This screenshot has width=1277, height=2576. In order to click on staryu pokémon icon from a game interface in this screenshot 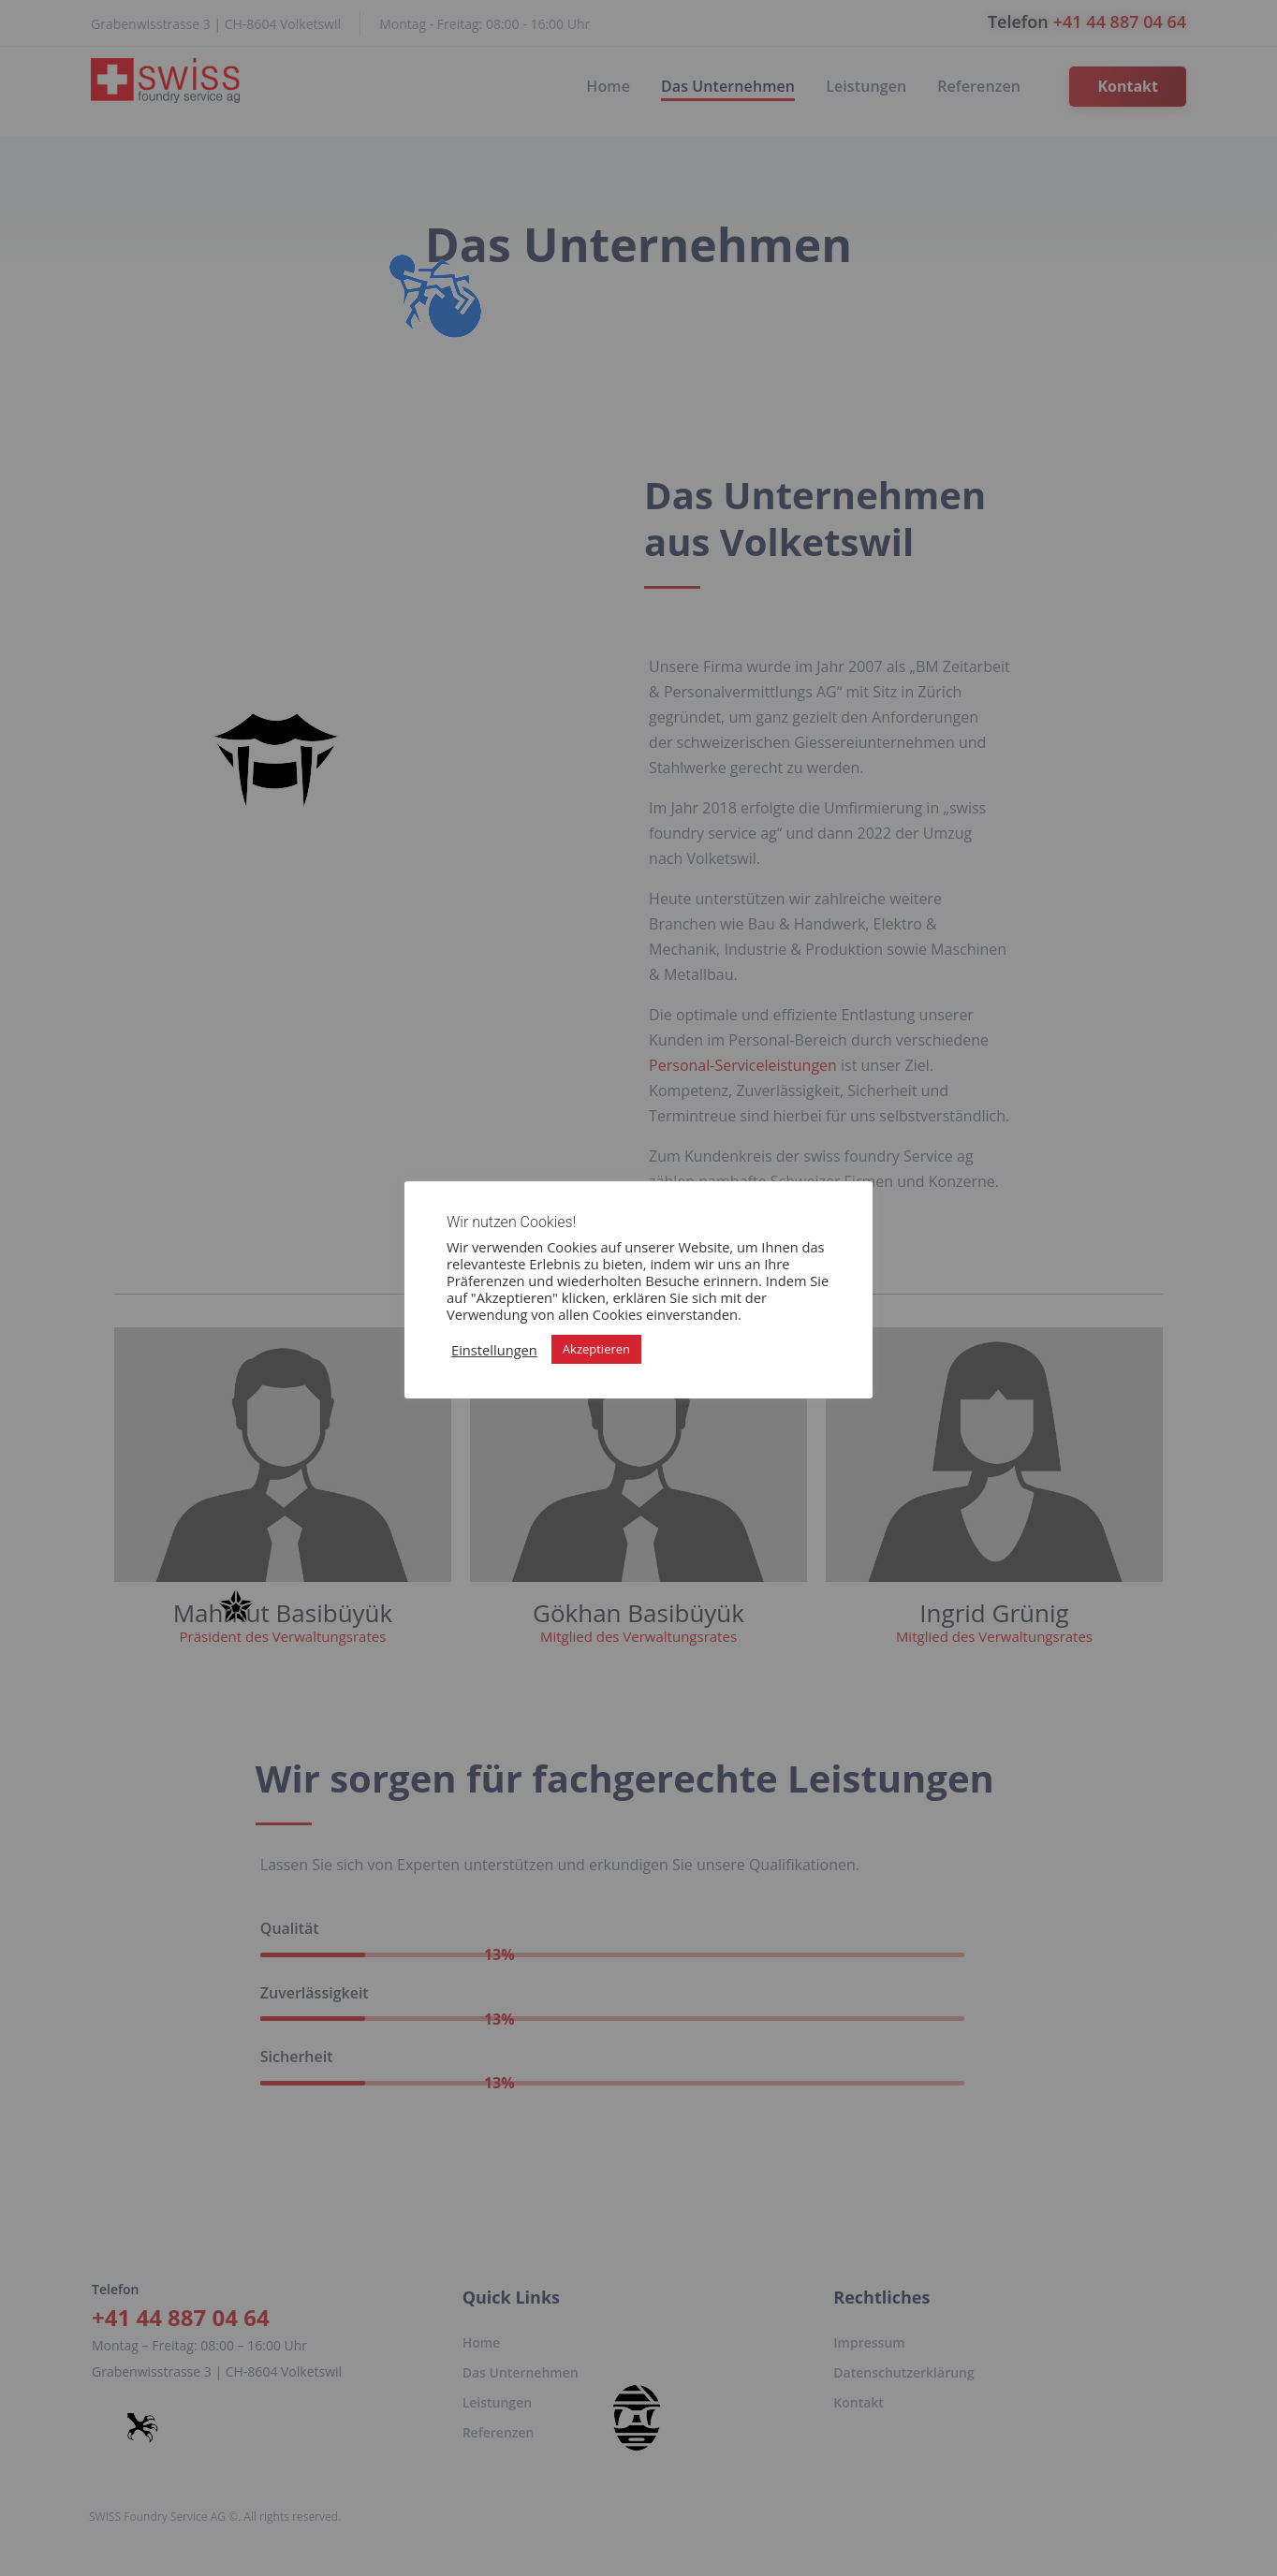, I will do `click(236, 1606)`.